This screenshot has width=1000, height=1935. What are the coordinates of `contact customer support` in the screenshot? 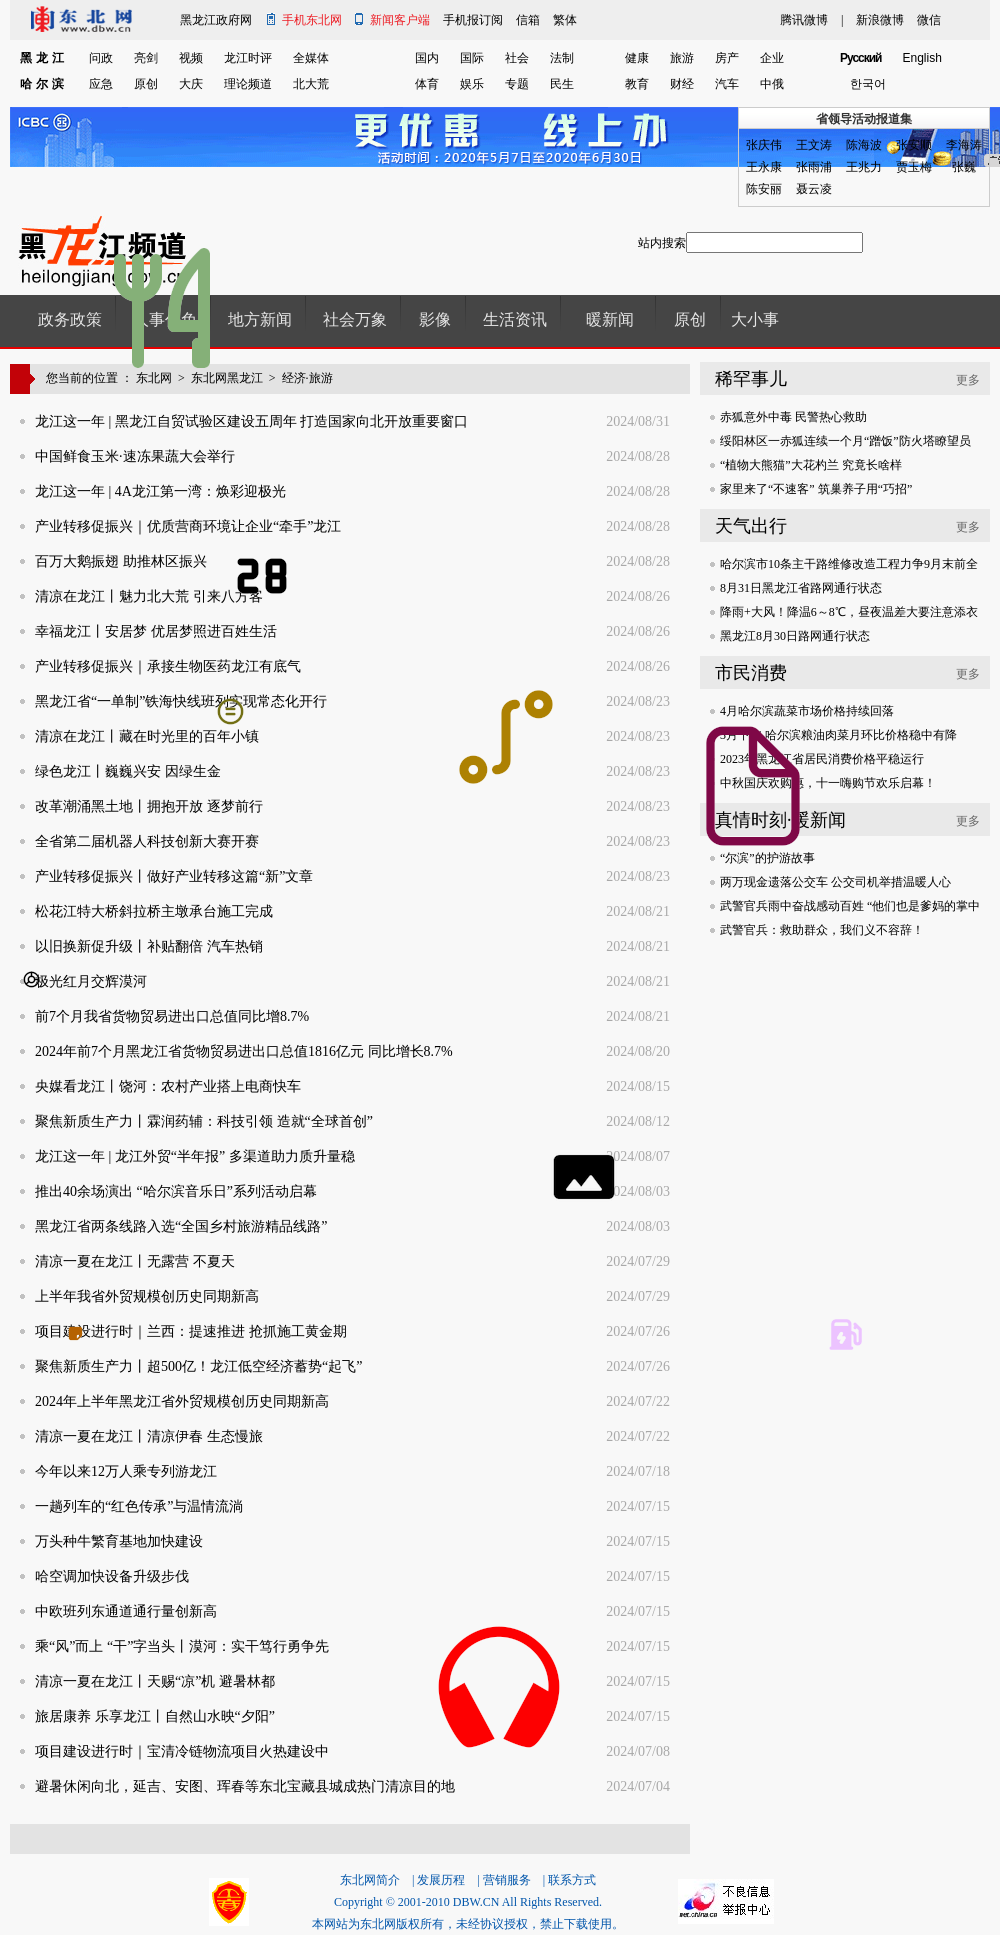 It's located at (499, 1687).